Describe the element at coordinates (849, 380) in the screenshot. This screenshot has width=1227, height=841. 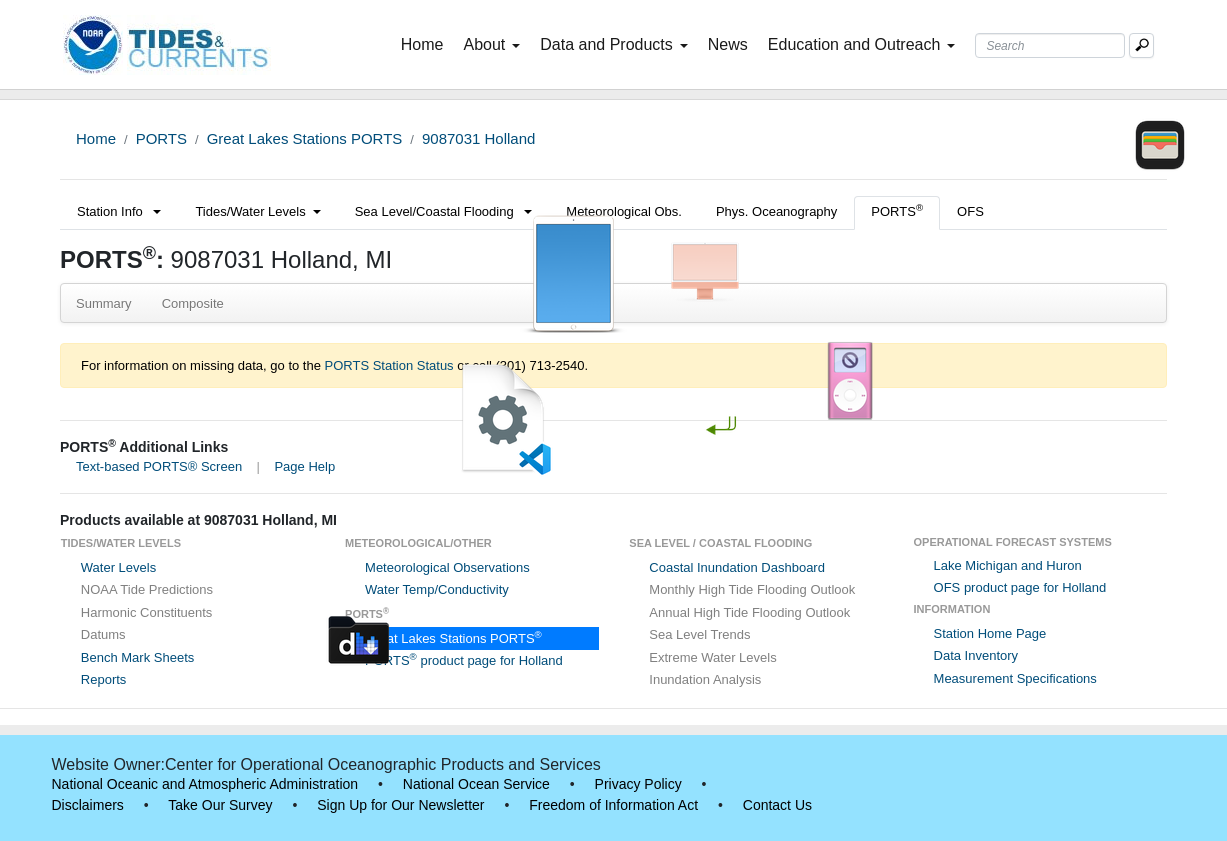
I see `iPod mini device in pink color` at that location.